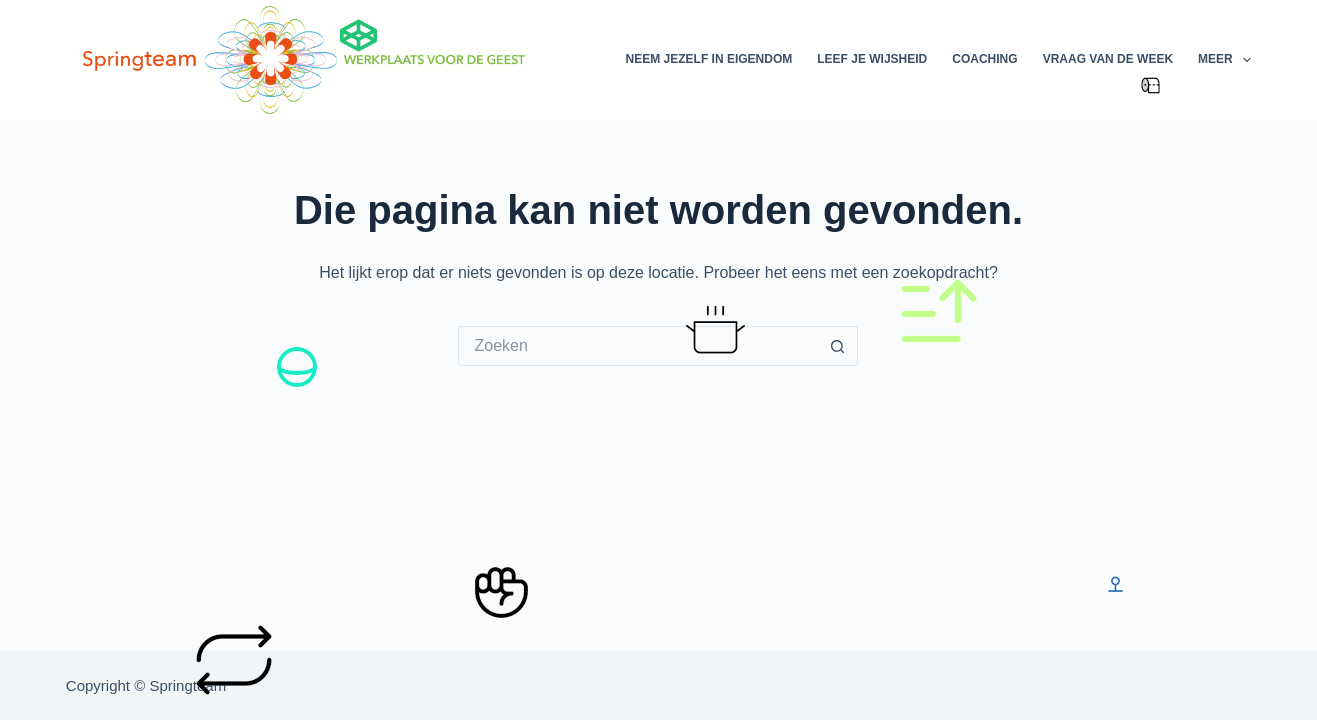  I want to click on bathroom or restroom location indicator, so click(1150, 85).